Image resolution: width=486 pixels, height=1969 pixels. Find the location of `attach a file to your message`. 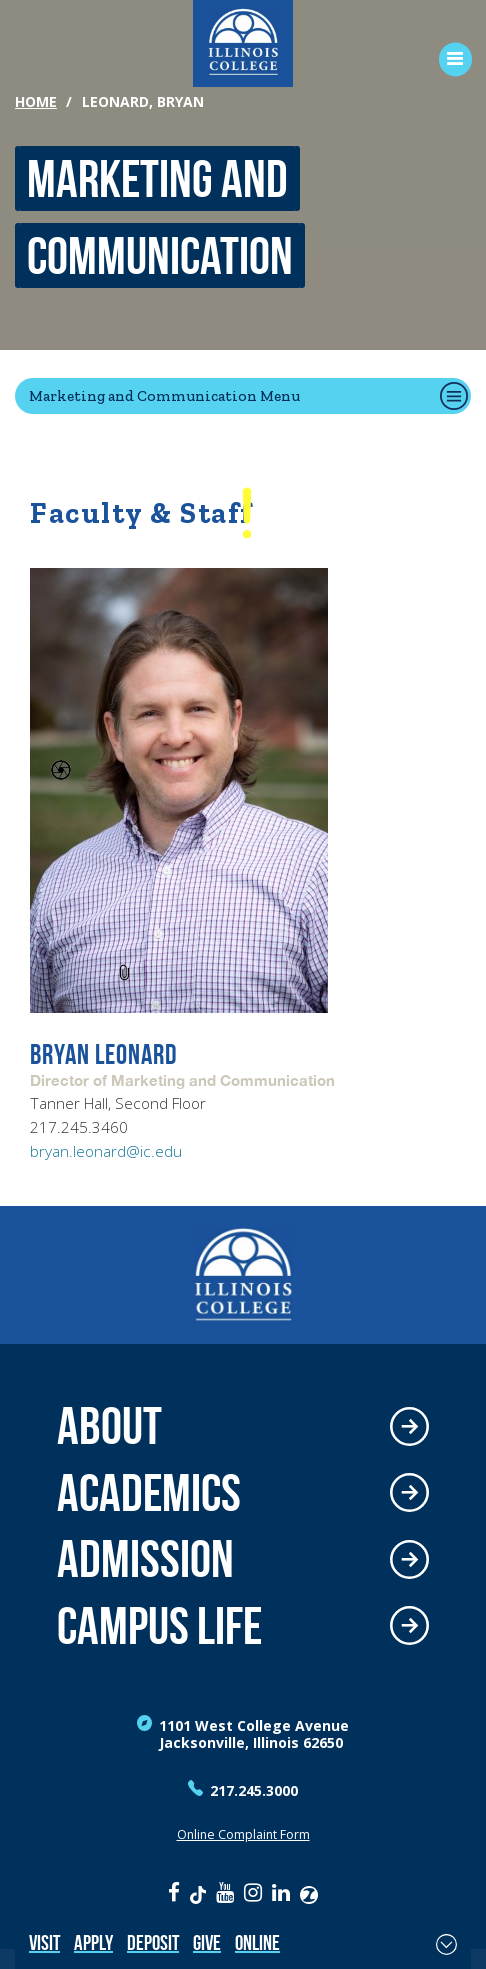

attach a file to your message is located at coordinates (124, 972).